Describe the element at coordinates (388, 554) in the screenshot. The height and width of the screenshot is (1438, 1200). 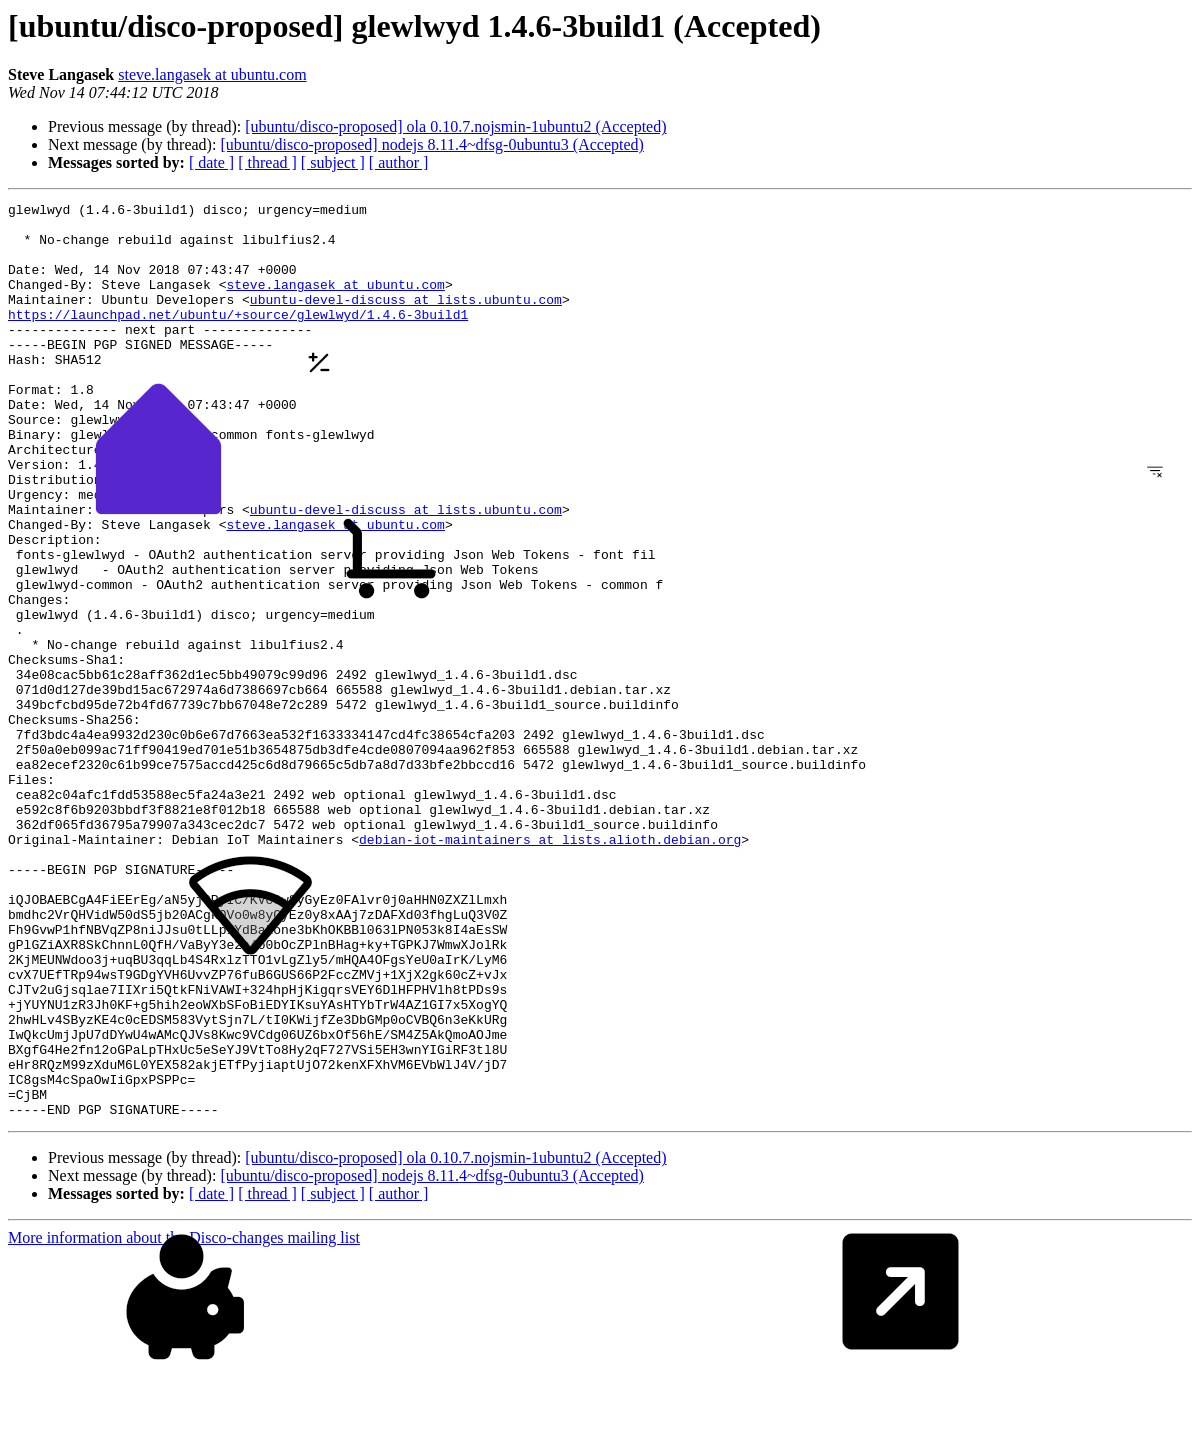
I see `view your shopping cart` at that location.